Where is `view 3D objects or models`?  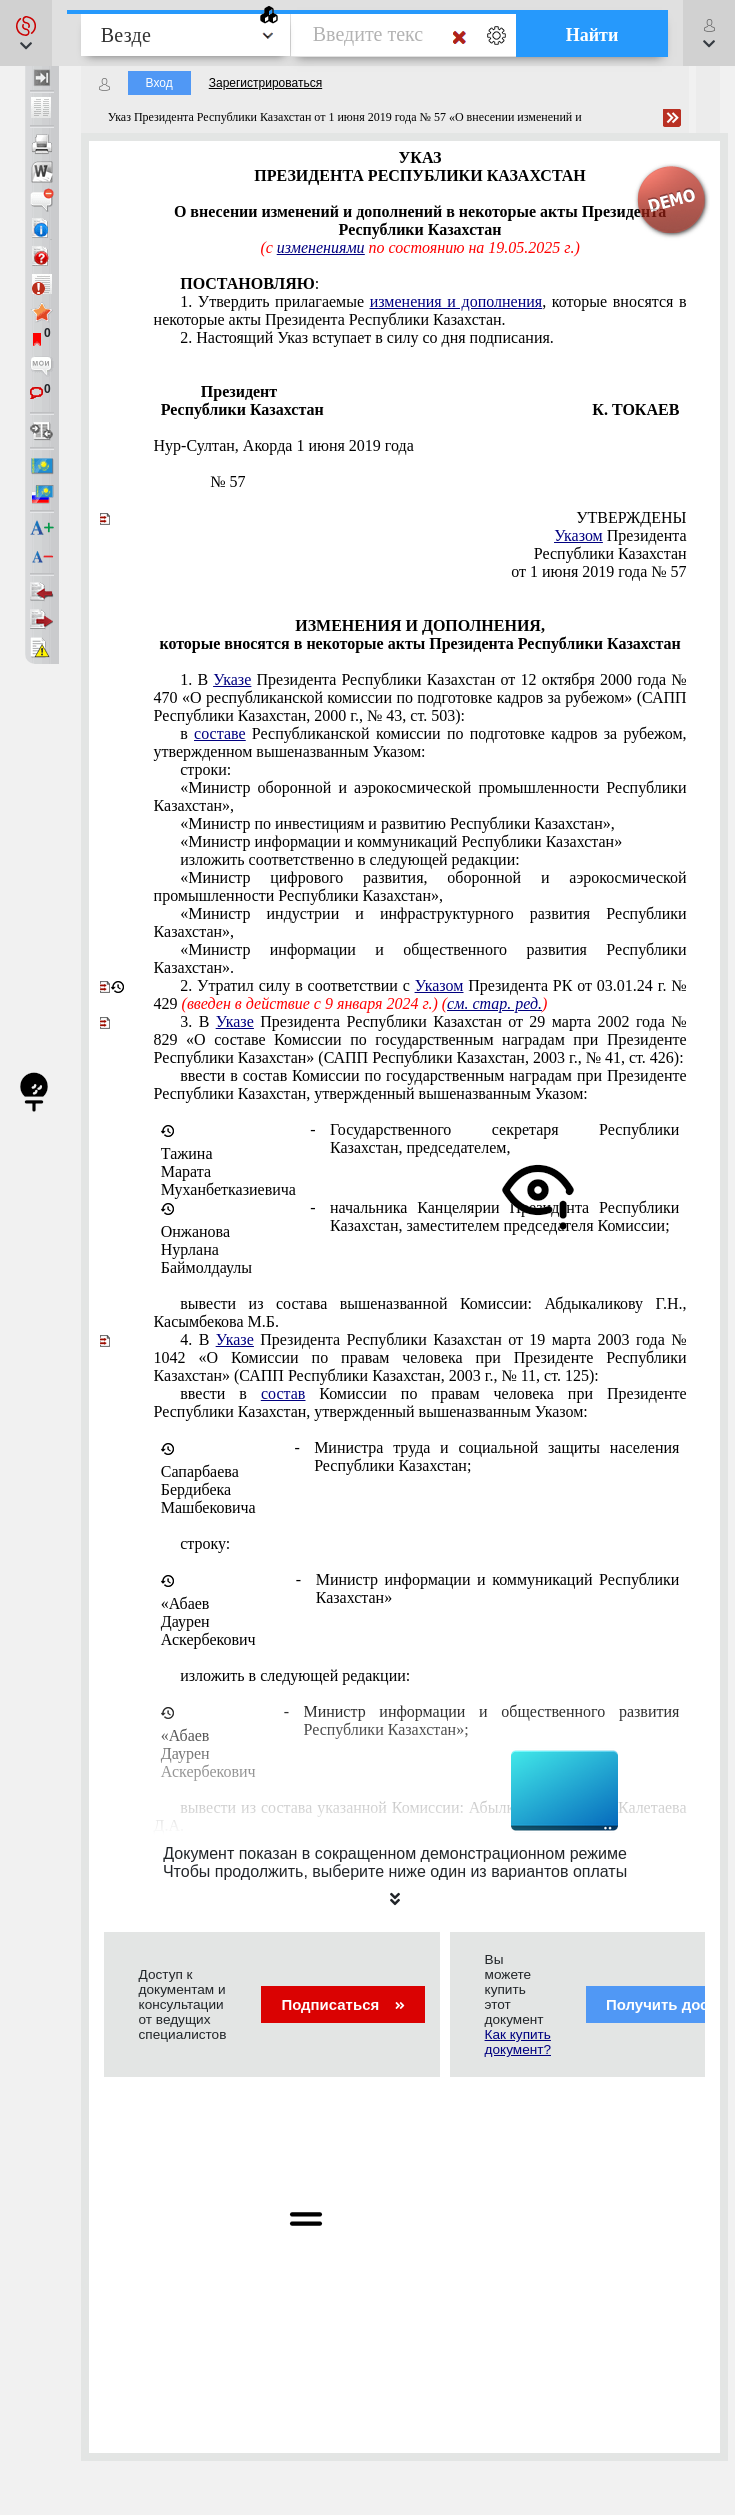
view 3D objects or models is located at coordinates (269, 15).